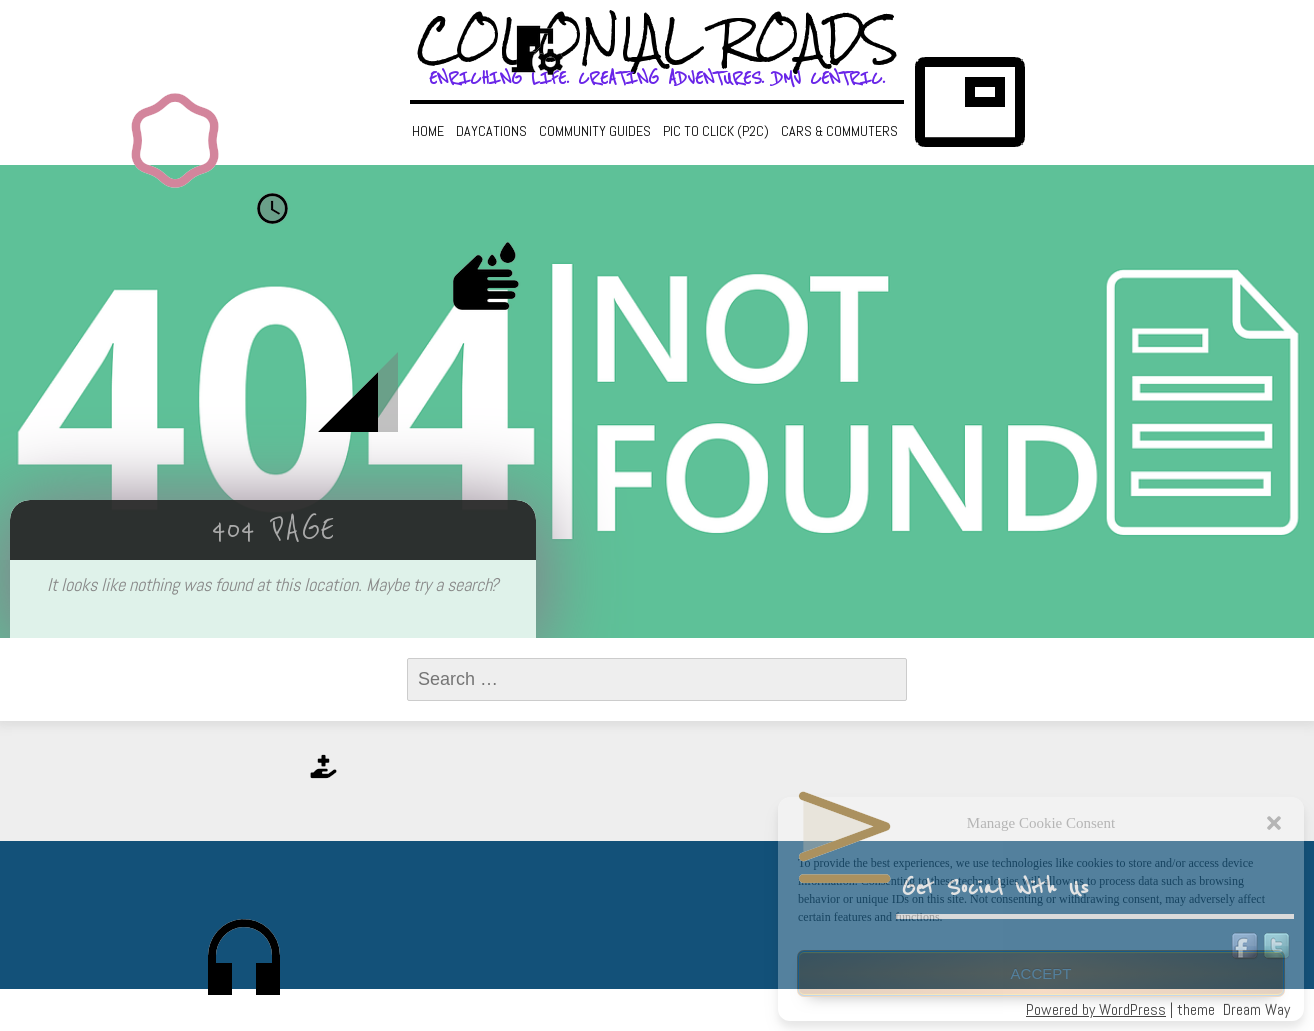 The image size is (1314, 1031). What do you see at coordinates (272, 208) in the screenshot?
I see `view time or clock settings` at bounding box center [272, 208].